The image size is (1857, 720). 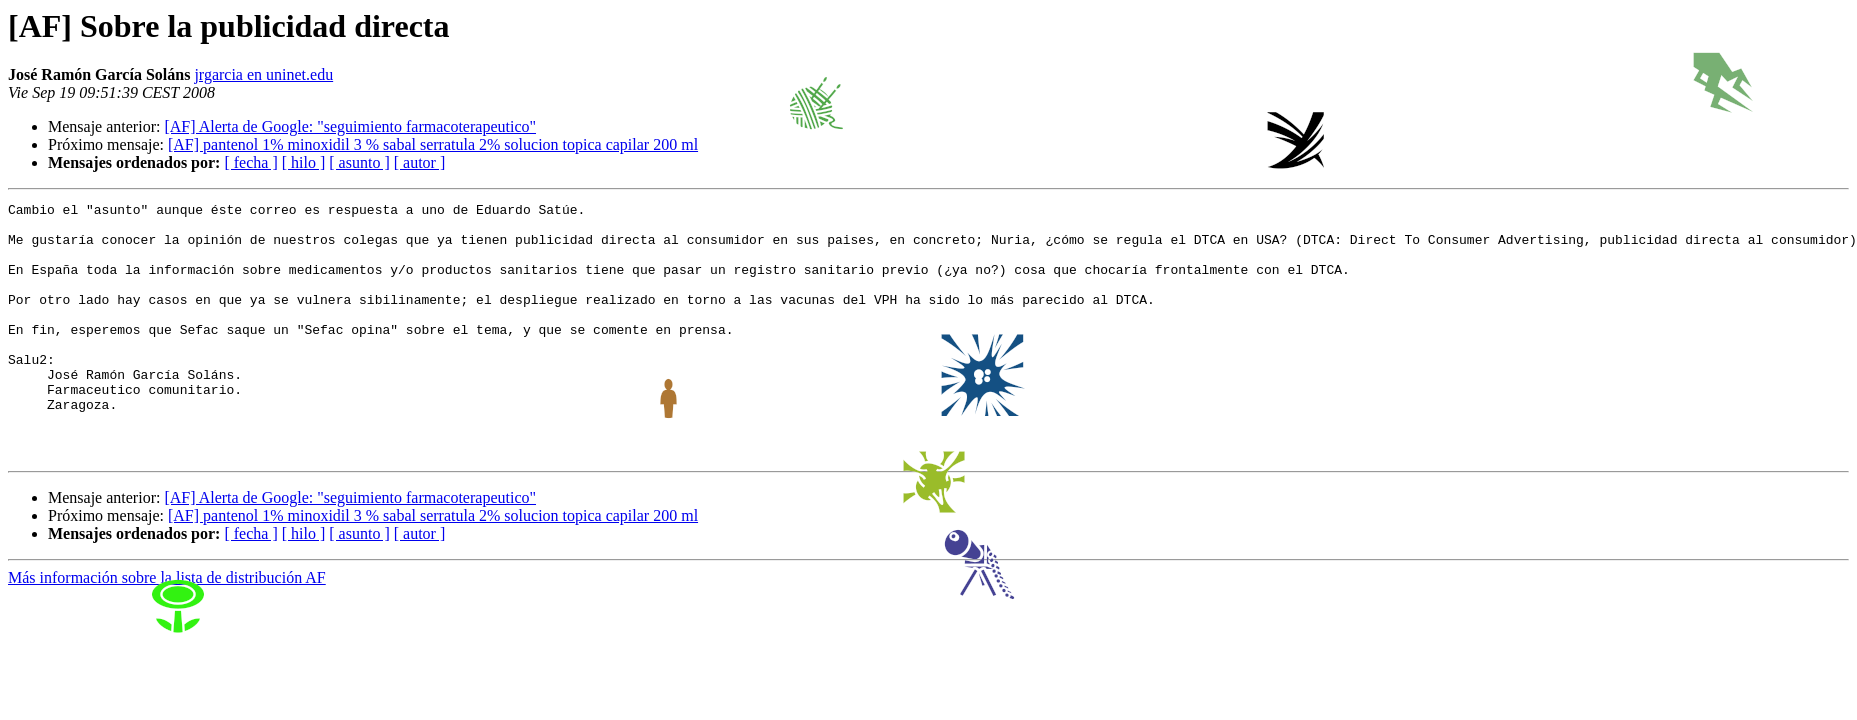 I want to click on indicates a severe thunderstorm warning, so click(x=1723, y=83).